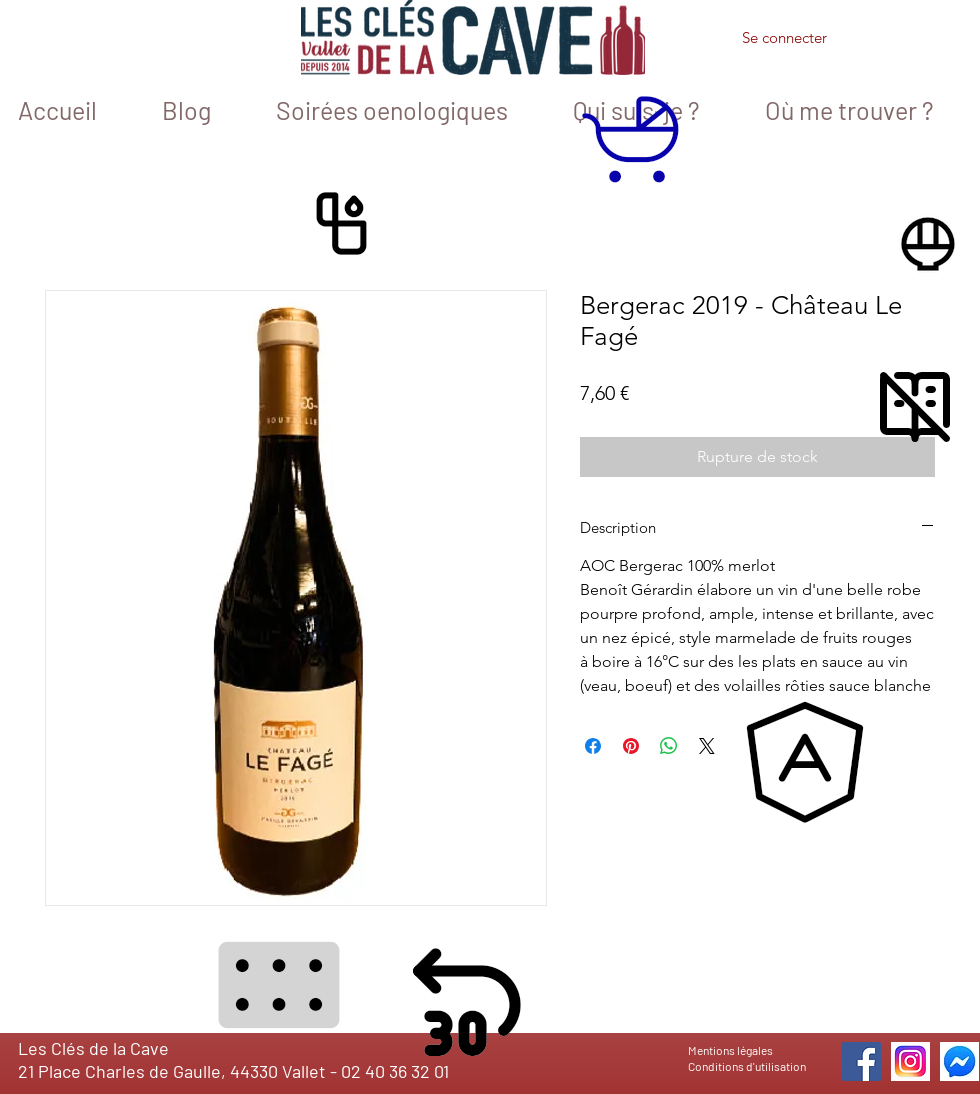  Describe the element at coordinates (915, 407) in the screenshot. I see `disable vocabulary or dictionary feature` at that location.